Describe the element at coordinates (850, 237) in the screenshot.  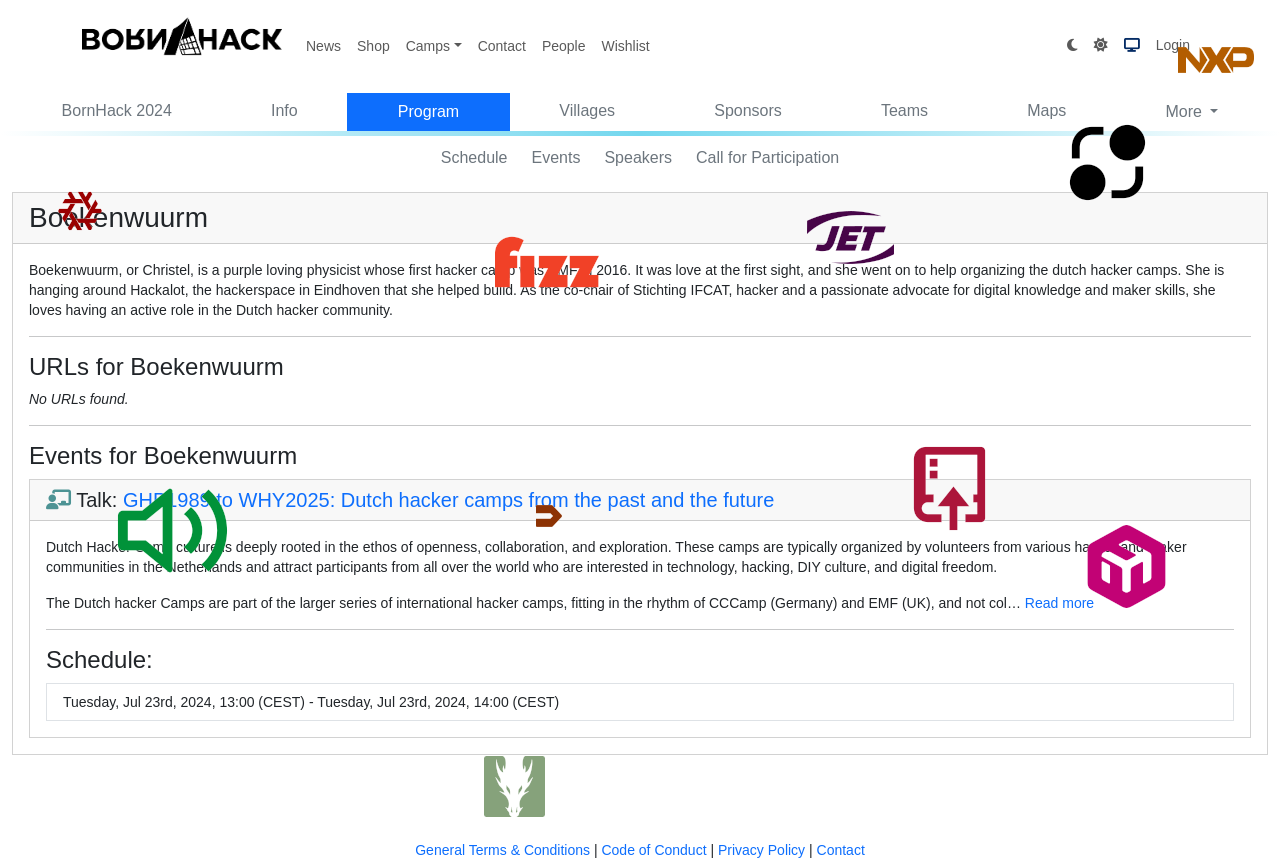
I see `jet.com logo` at that location.